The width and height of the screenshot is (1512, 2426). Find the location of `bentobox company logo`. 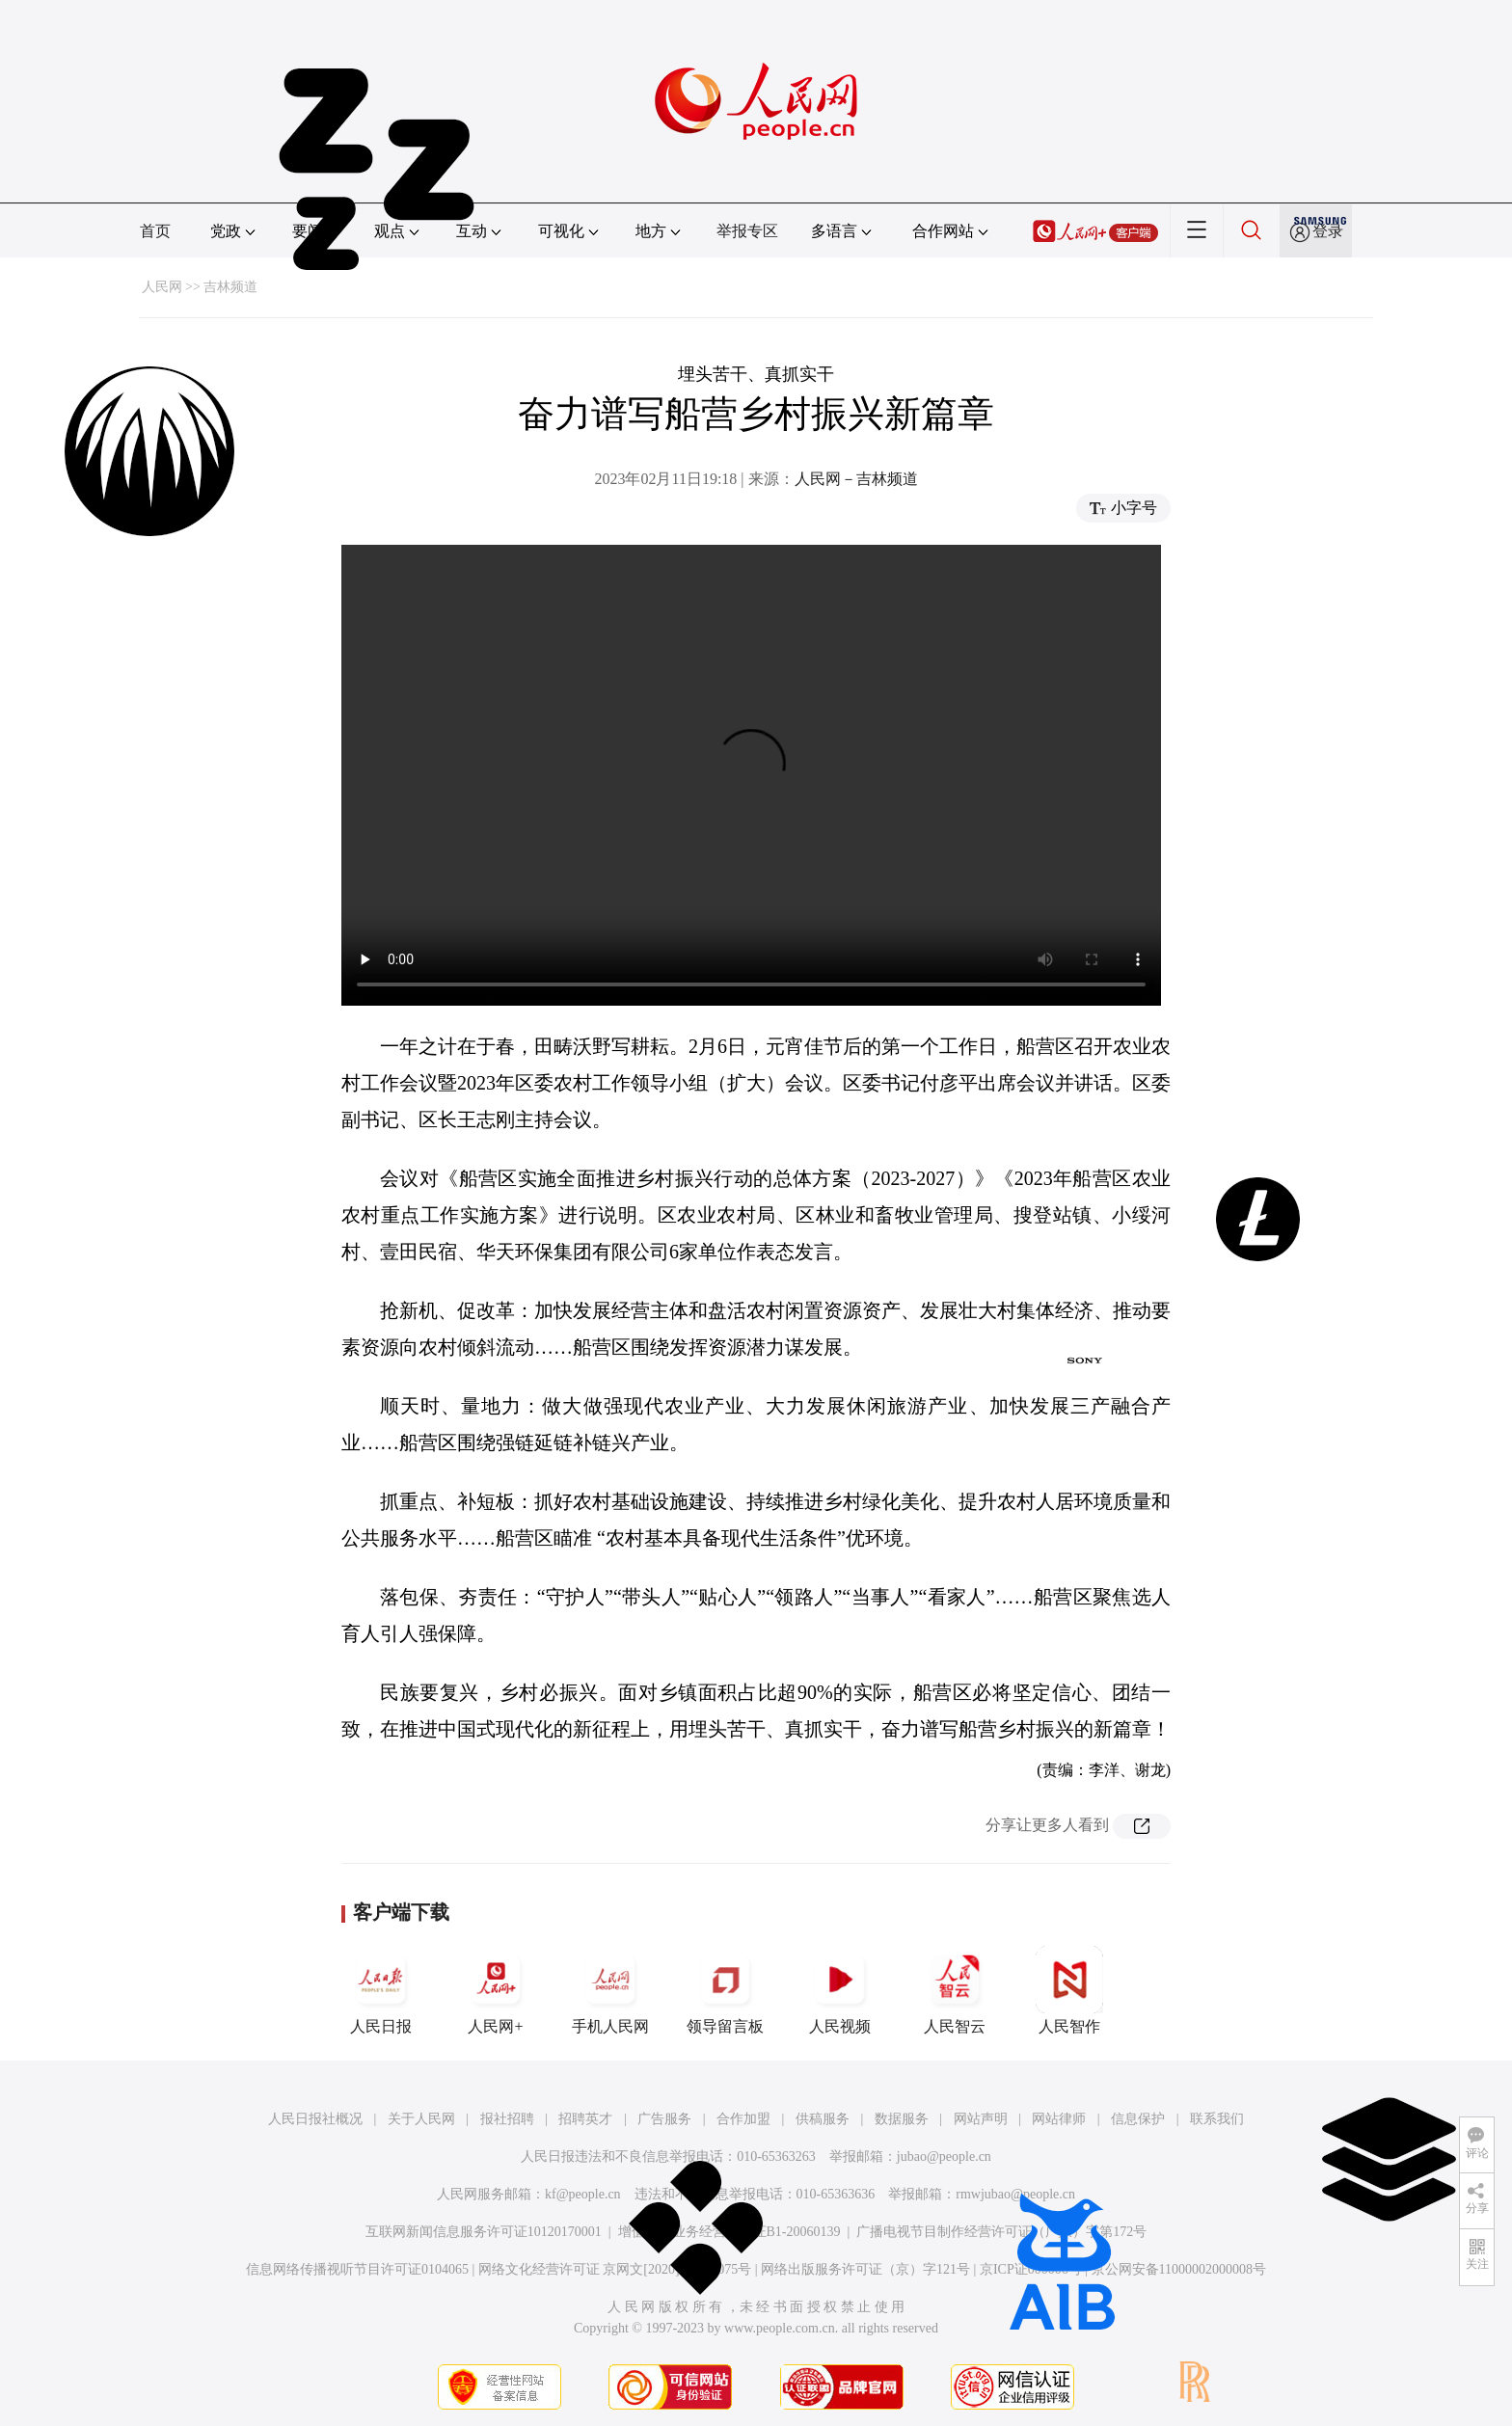

bentobox company logo is located at coordinates (695, 2227).